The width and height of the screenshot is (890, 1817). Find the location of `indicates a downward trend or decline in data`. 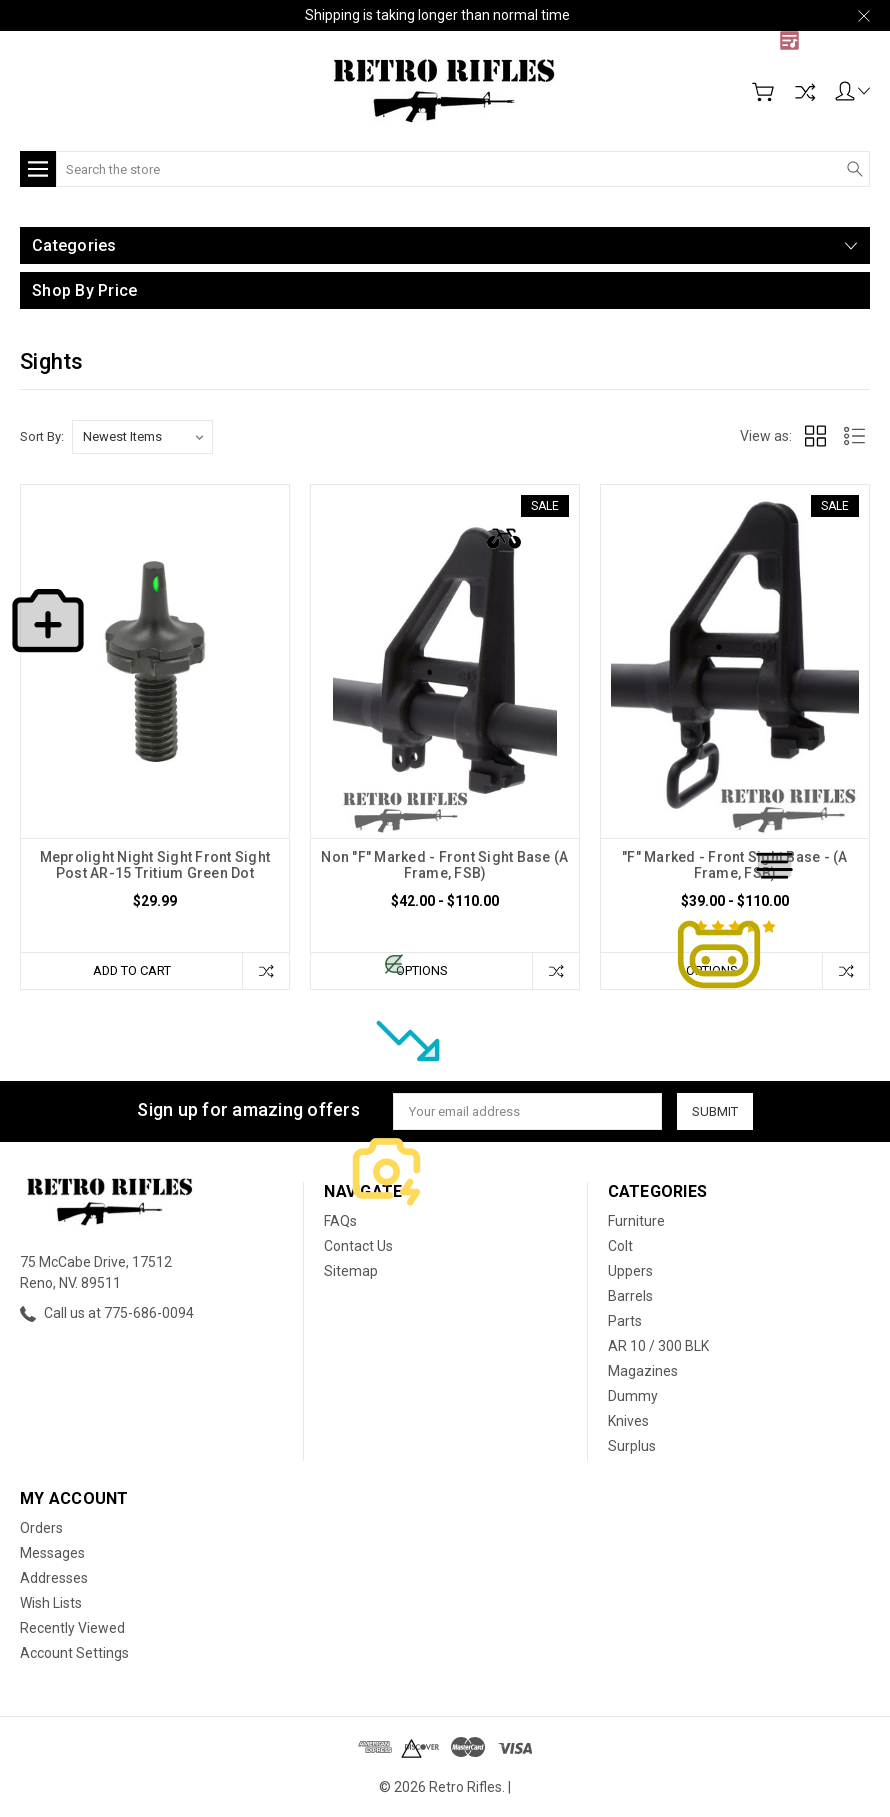

indicates a downward trend or decline in data is located at coordinates (408, 1041).